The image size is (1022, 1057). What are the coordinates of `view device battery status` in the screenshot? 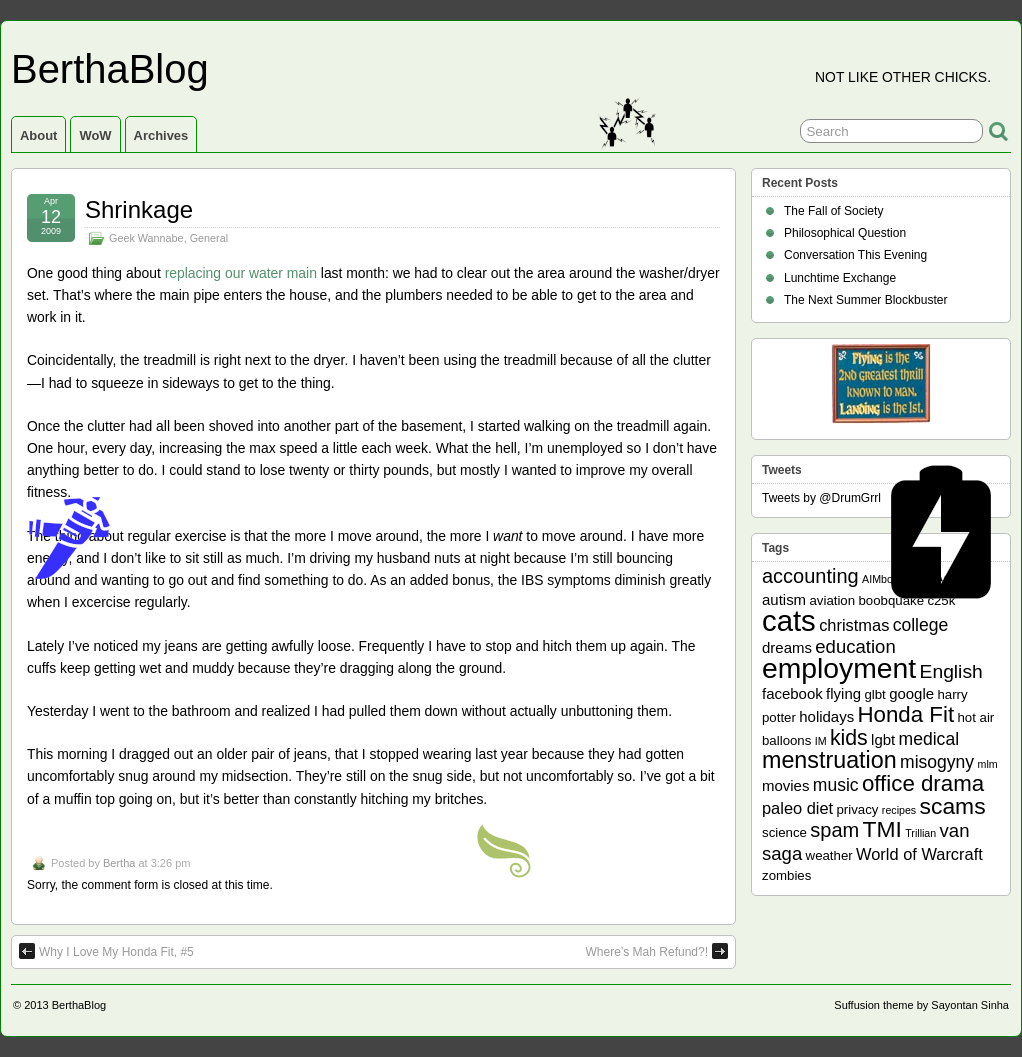 It's located at (941, 532).